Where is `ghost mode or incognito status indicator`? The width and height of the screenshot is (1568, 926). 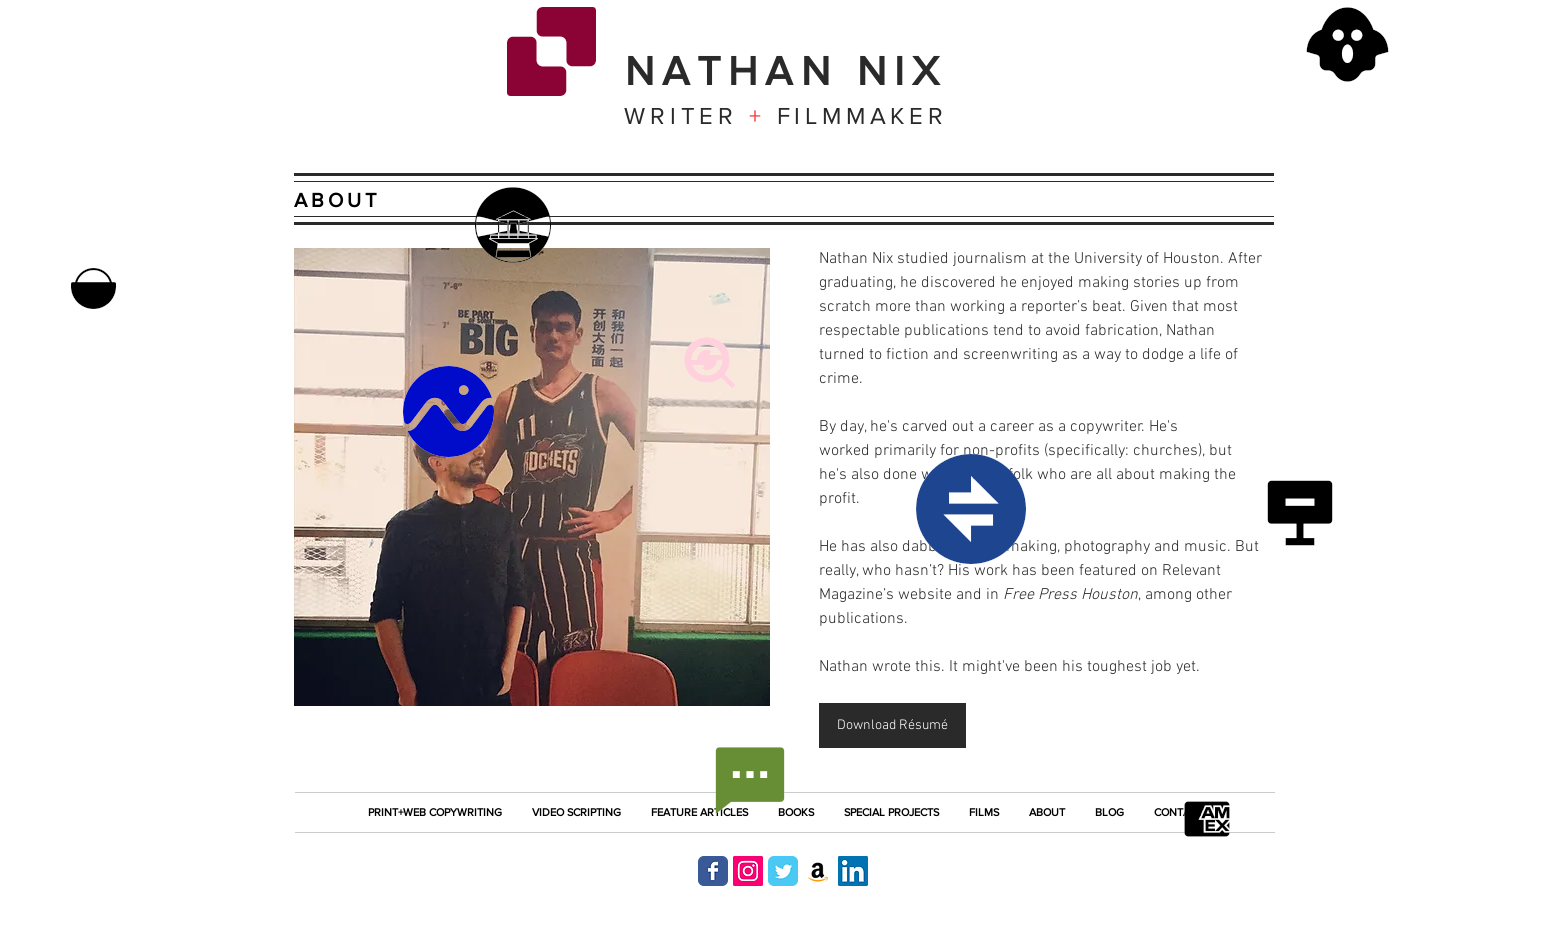
ghost mode or incognito status indicator is located at coordinates (1347, 44).